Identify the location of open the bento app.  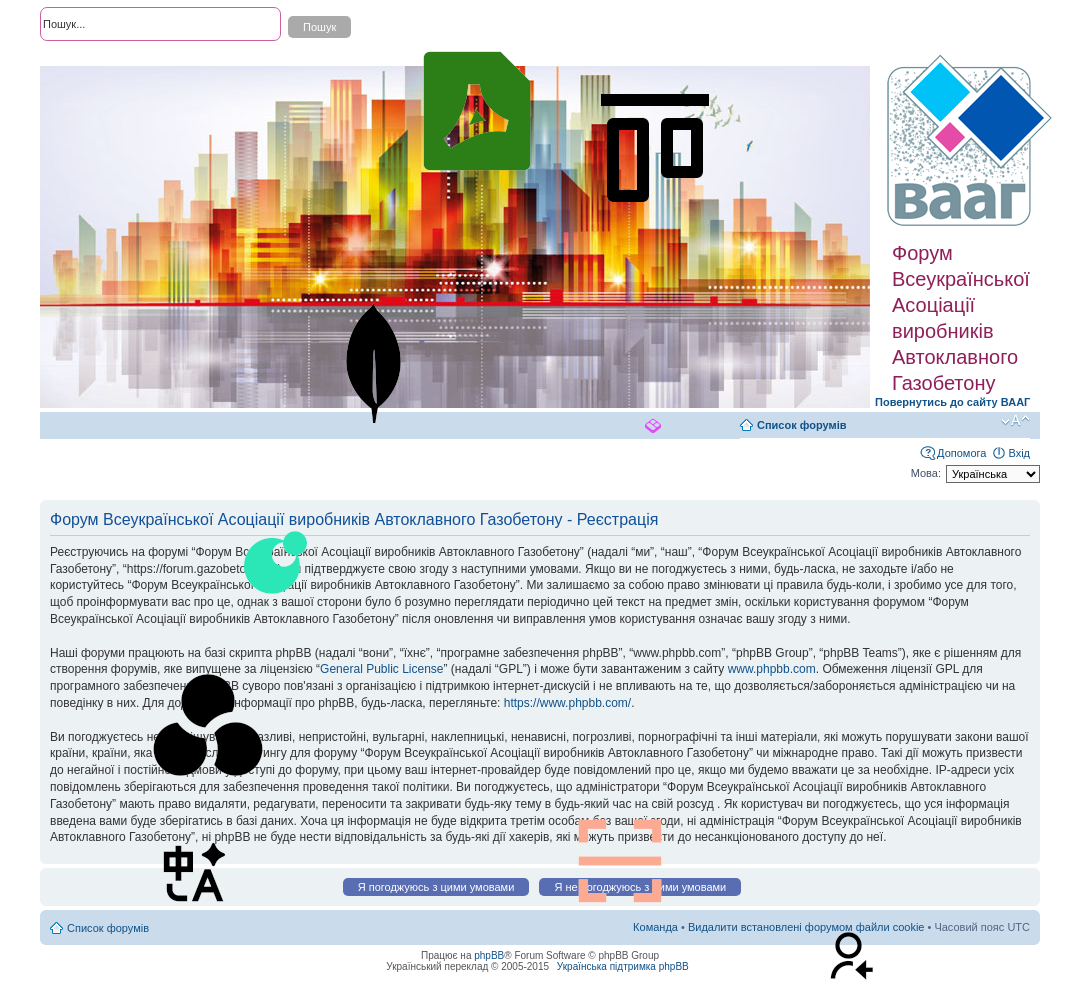
(653, 426).